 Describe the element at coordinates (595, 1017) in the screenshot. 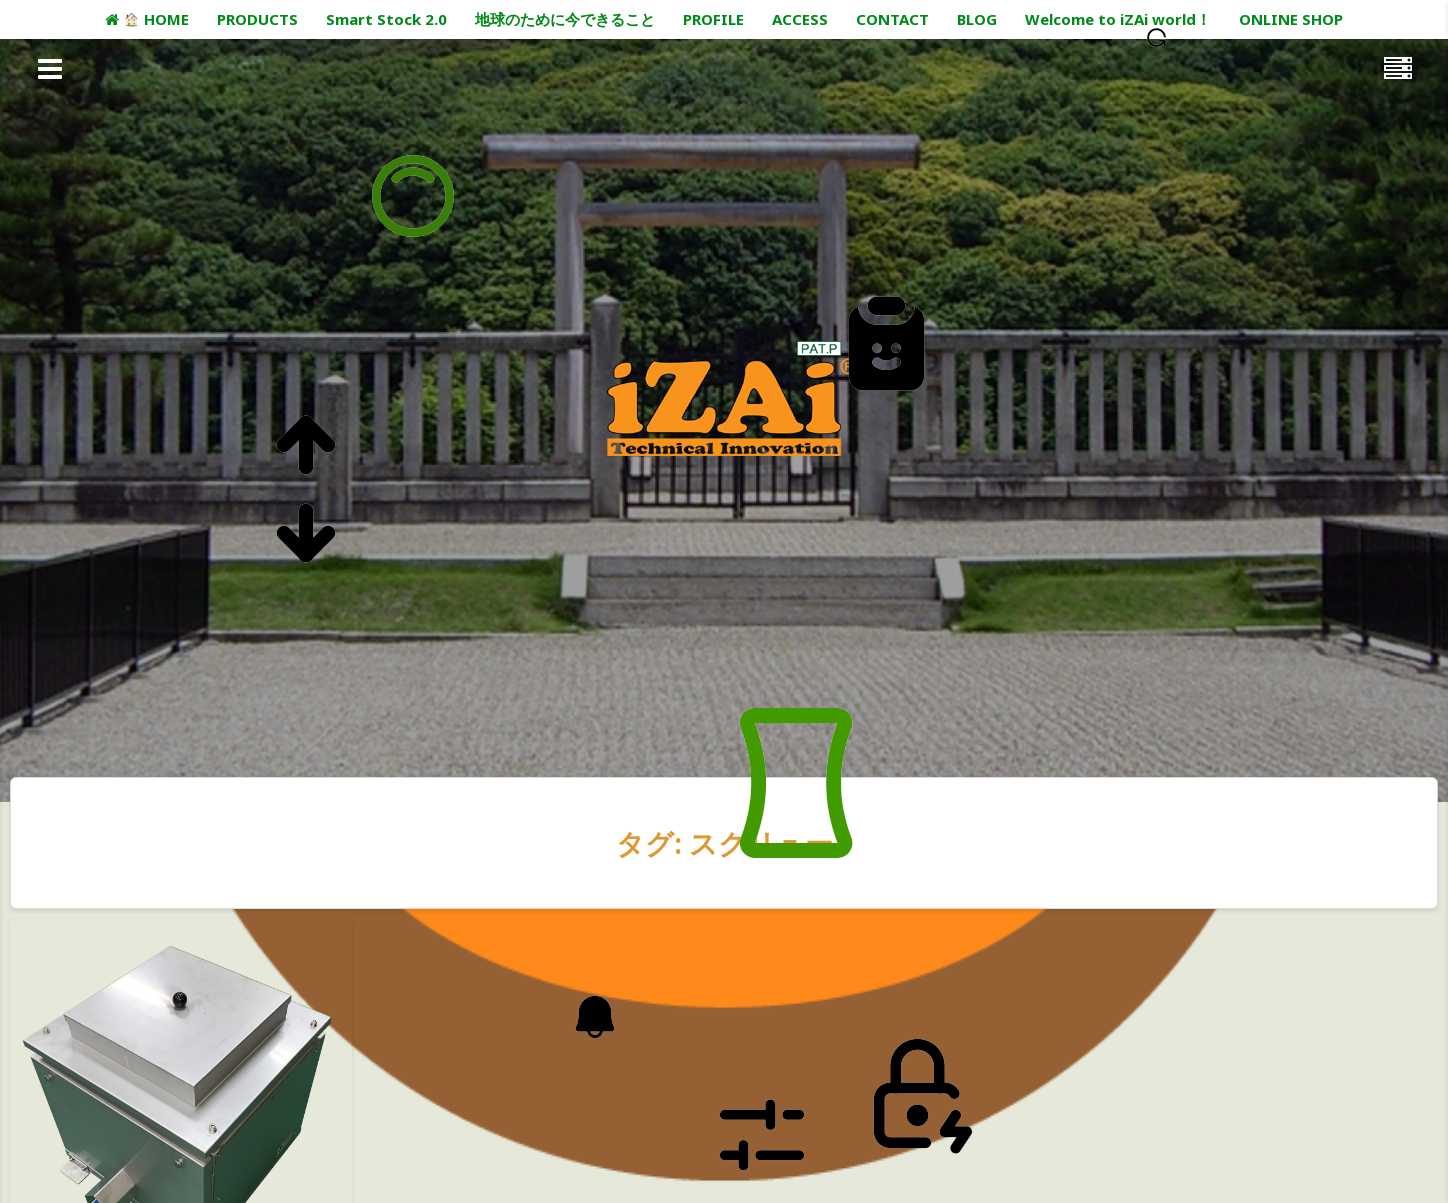

I see `view notifications` at that location.